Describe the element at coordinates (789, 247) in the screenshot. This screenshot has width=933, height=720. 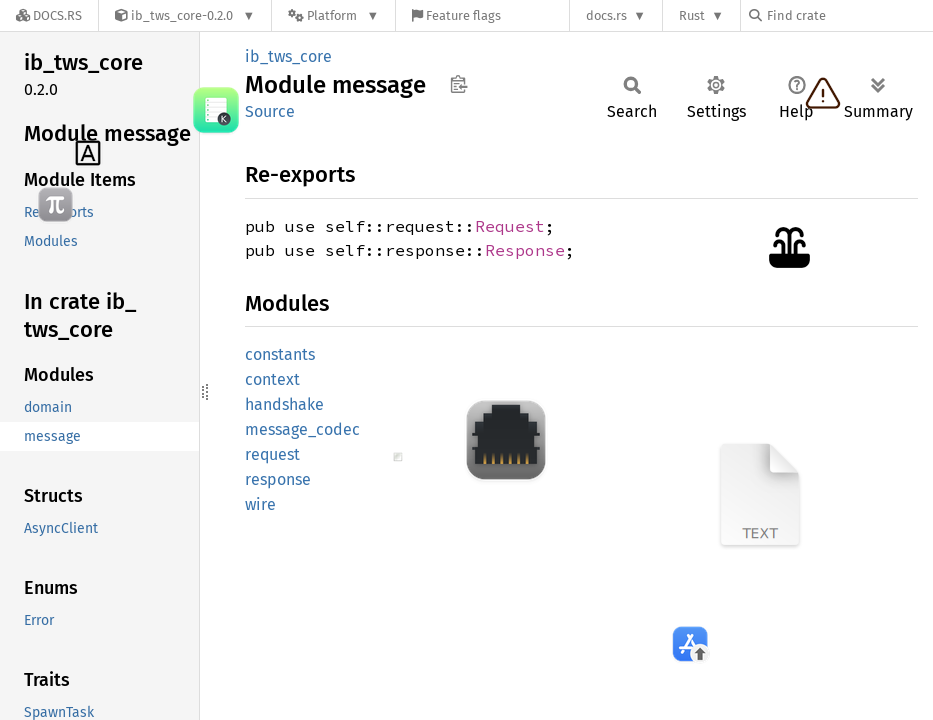
I see `view nearby fountains or water features` at that location.